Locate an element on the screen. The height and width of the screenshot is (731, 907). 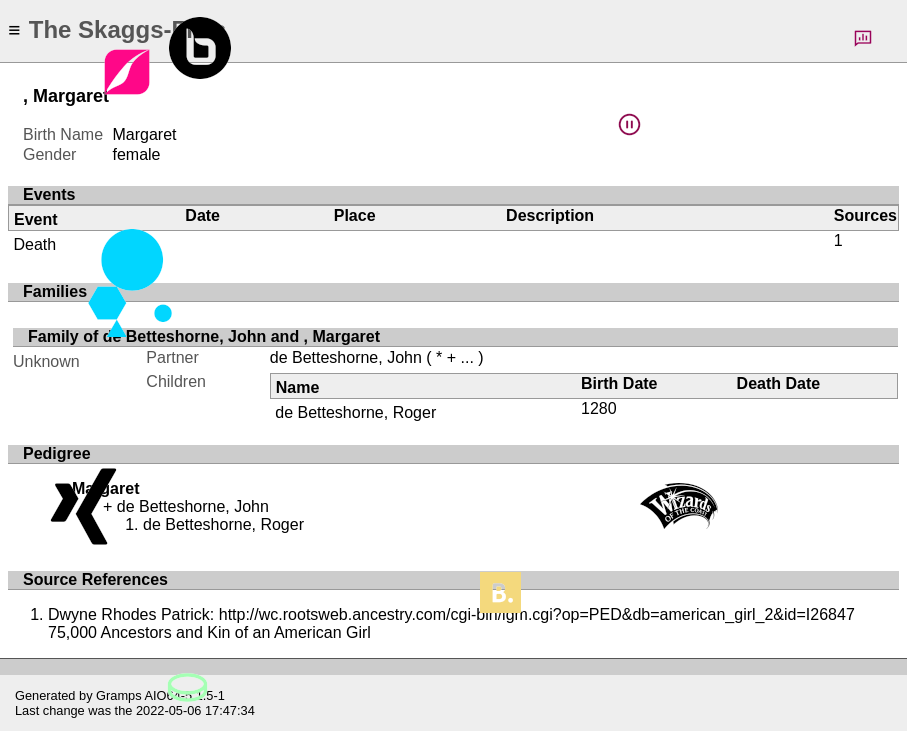
create a poll in chat is located at coordinates (863, 38).